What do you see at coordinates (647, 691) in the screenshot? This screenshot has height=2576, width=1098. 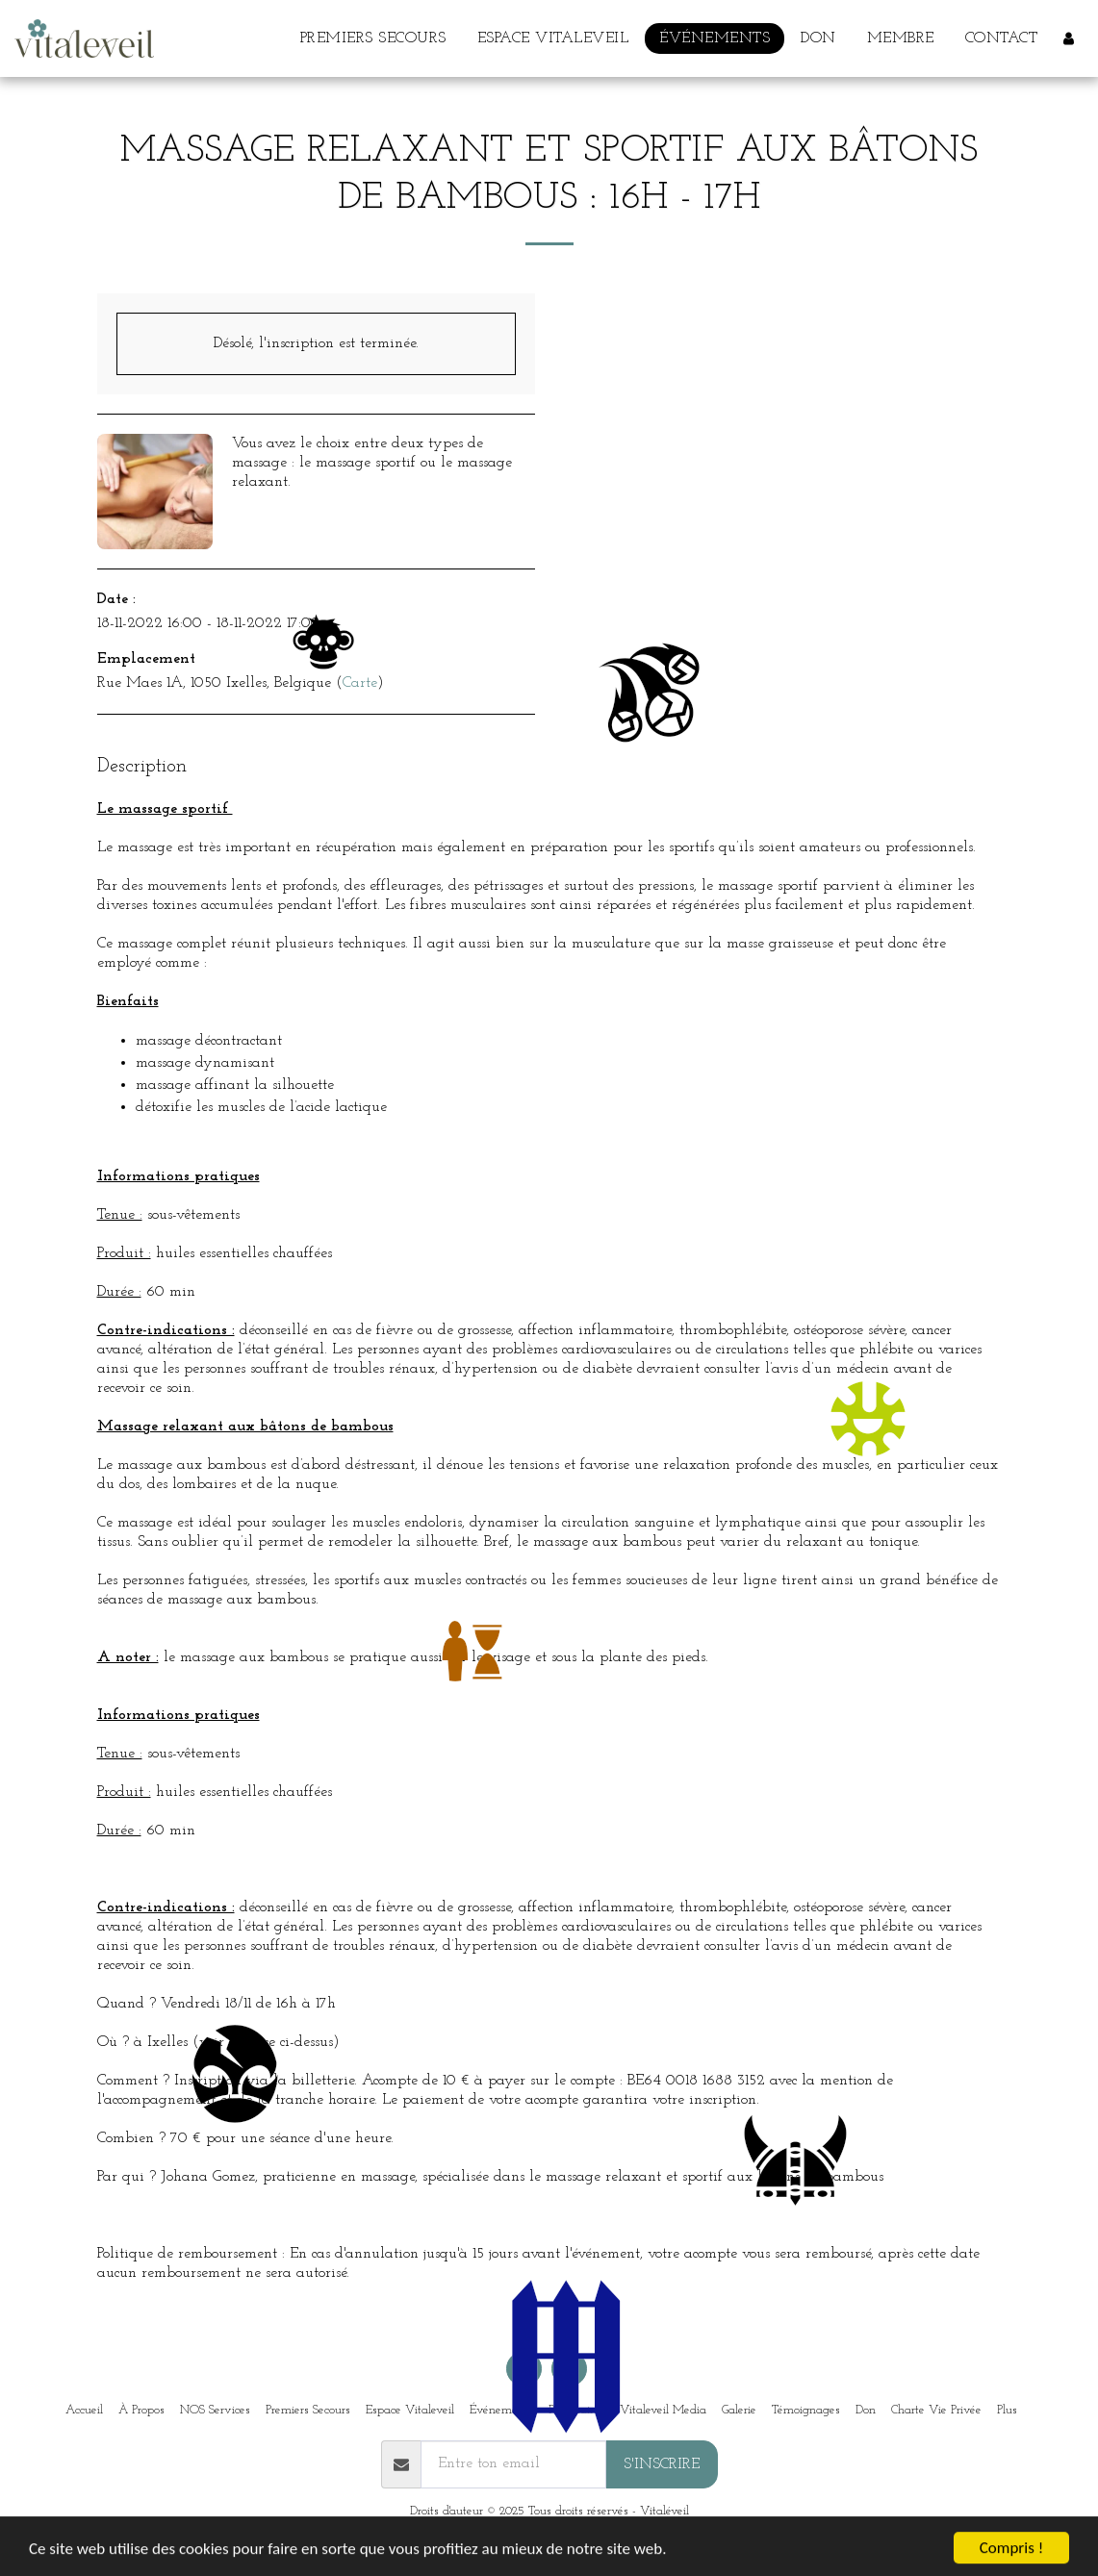 I see `fire attack or spell ability in a game` at bounding box center [647, 691].